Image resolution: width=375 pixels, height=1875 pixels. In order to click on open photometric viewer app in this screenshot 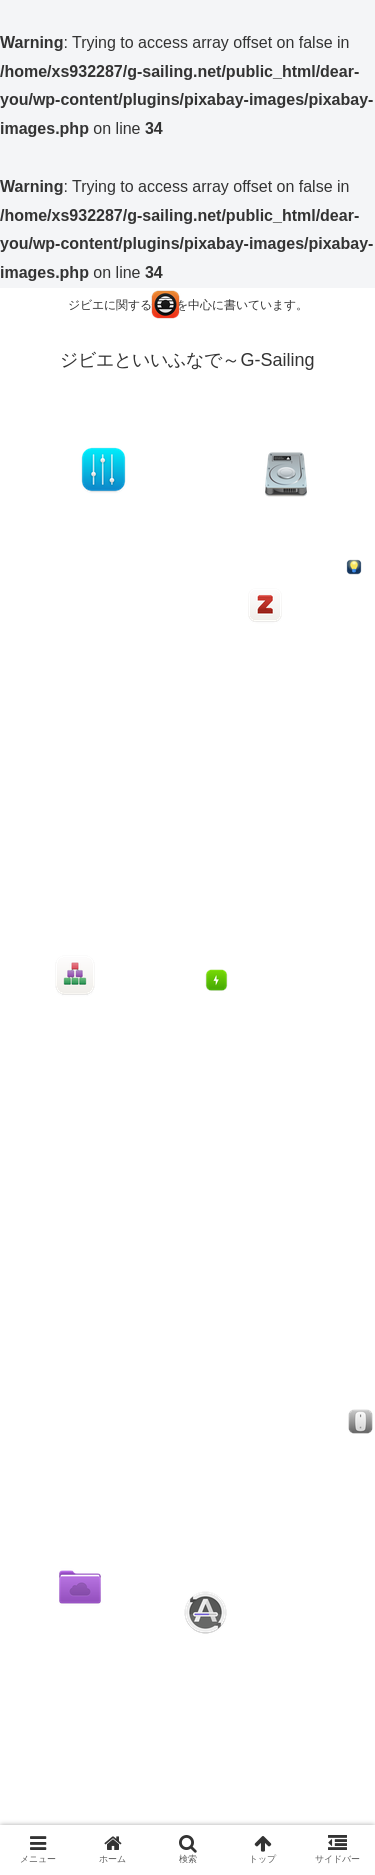, I will do `click(354, 567)`.